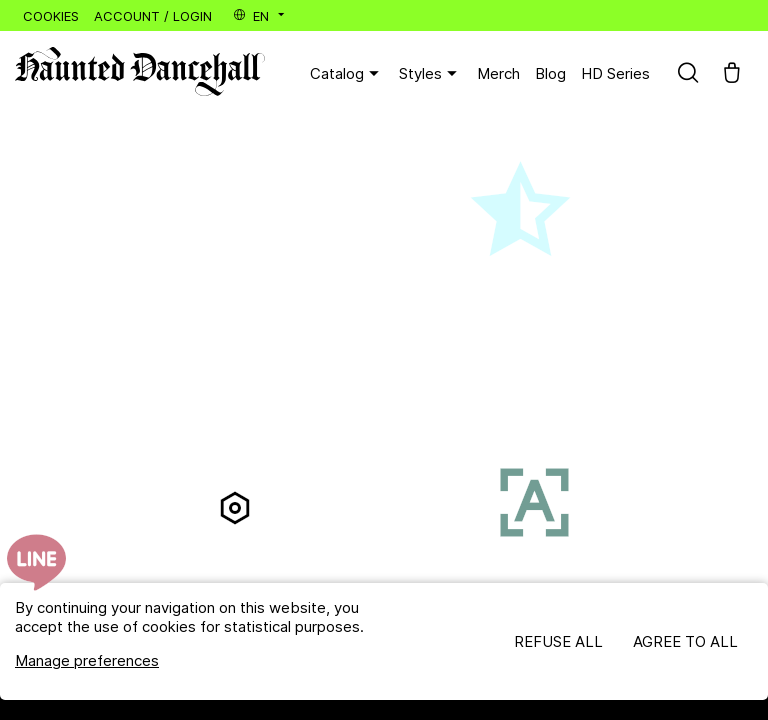 The width and height of the screenshot is (768, 720). I want to click on access settings or preferences, so click(235, 508).